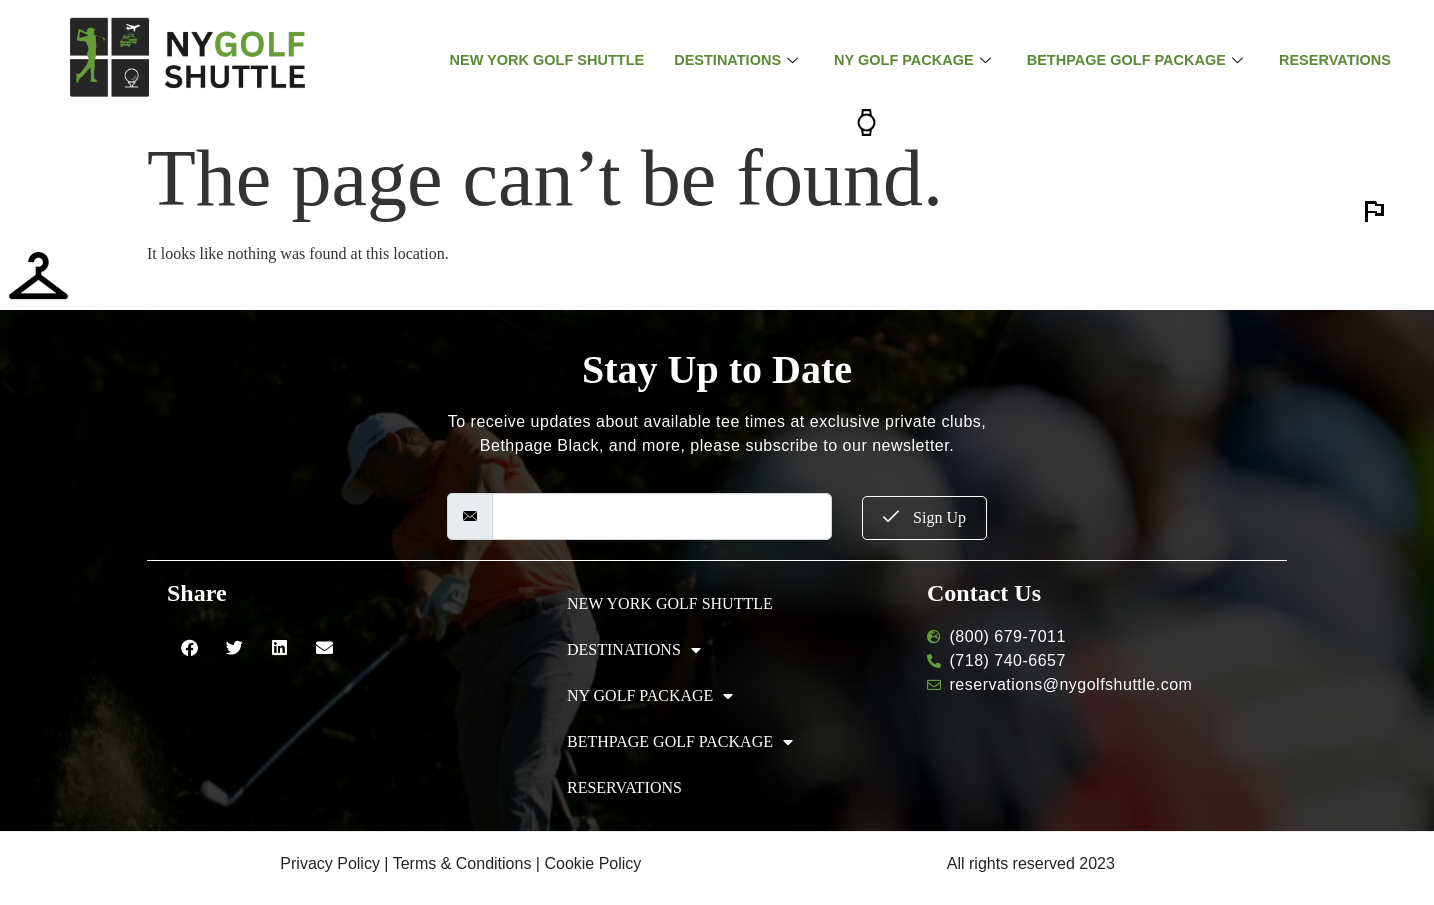 The height and width of the screenshot is (905, 1434). Describe the element at coordinates (38, 275) in the screenshot. I see `access wardrobe or clothing options` at that location.